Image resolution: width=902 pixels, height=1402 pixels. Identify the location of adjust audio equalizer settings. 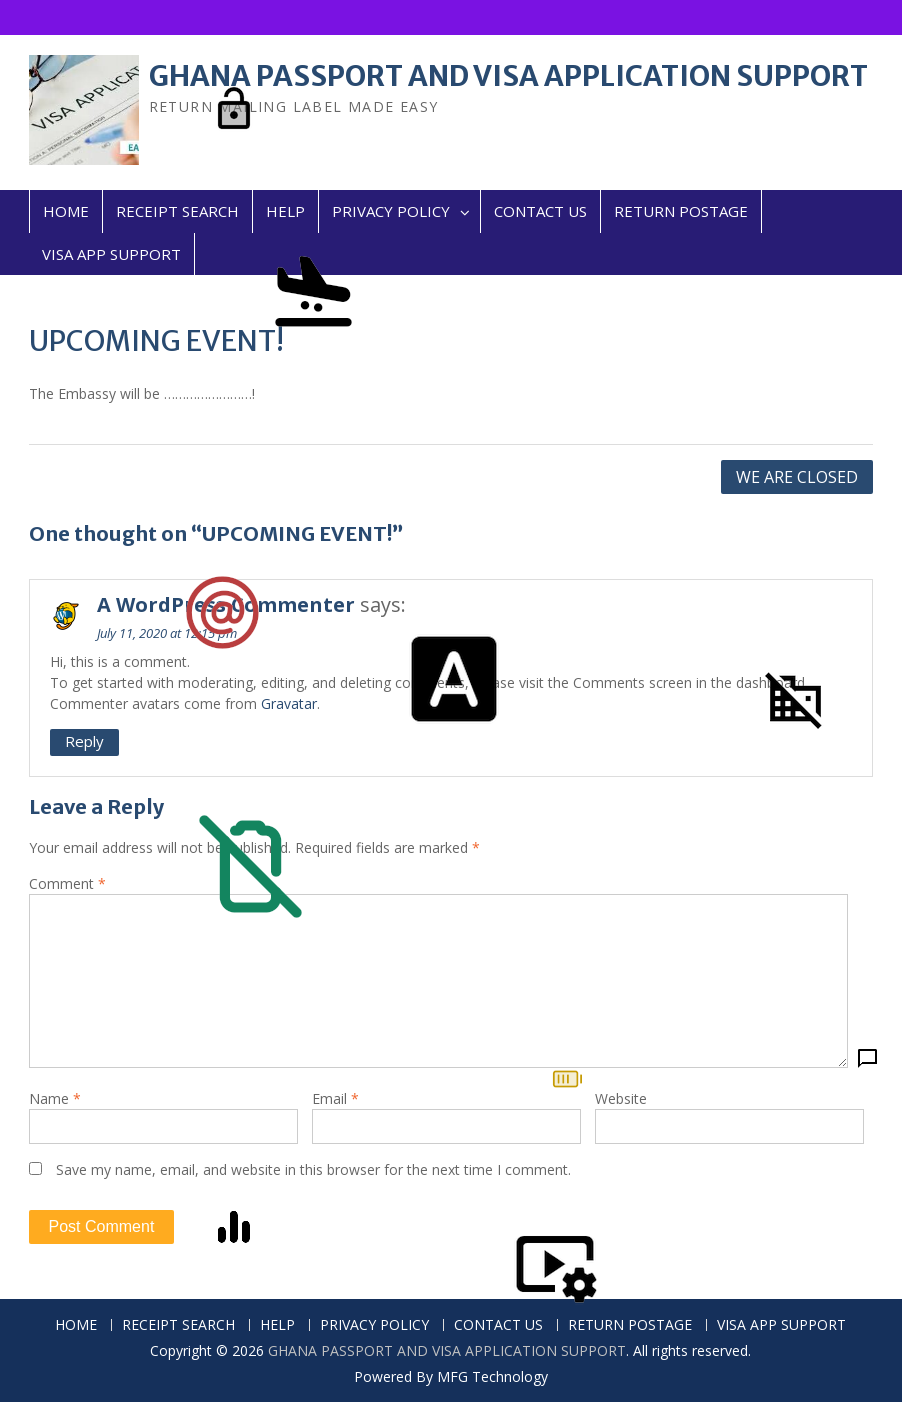
(234, 1227).